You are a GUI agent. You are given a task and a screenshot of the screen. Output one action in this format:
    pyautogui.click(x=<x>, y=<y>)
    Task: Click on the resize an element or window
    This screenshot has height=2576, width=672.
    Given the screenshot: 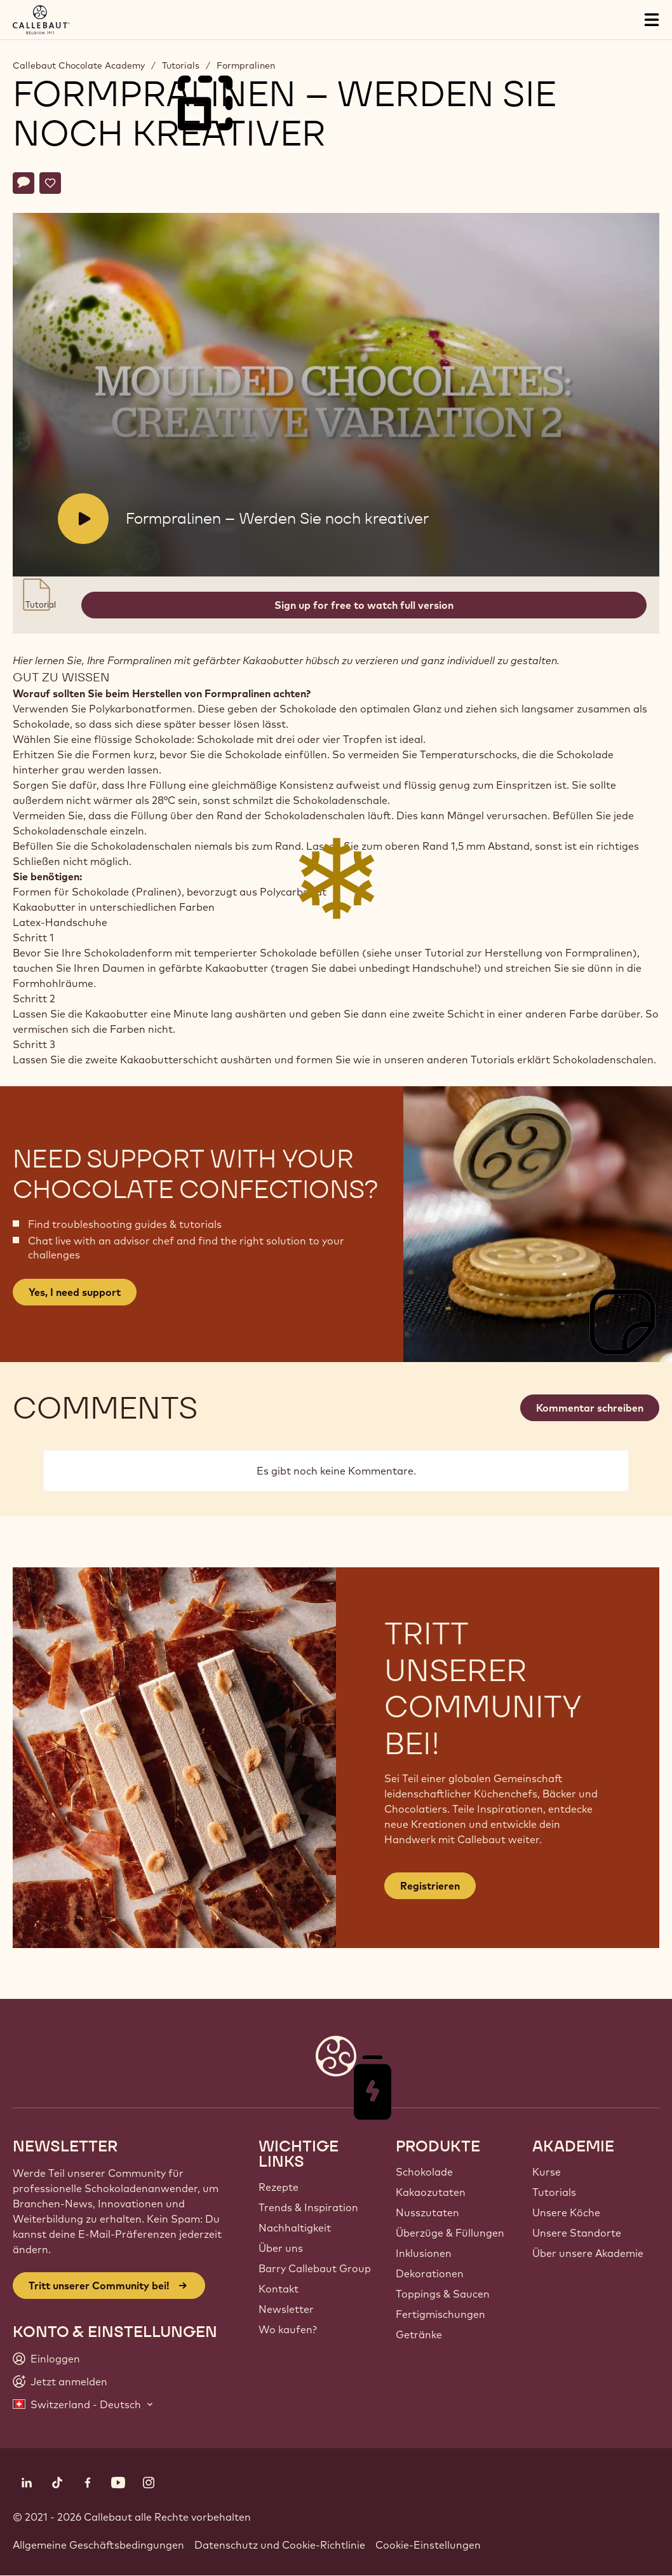 What is the action you would take?
    pyautogui.click(x=205, y=103)
    